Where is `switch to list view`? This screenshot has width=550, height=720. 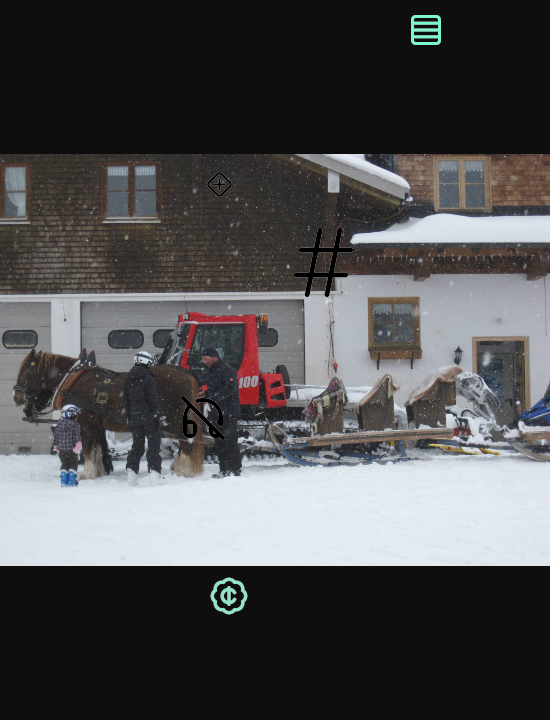 switch to list view is located at coordinates (426, 30).